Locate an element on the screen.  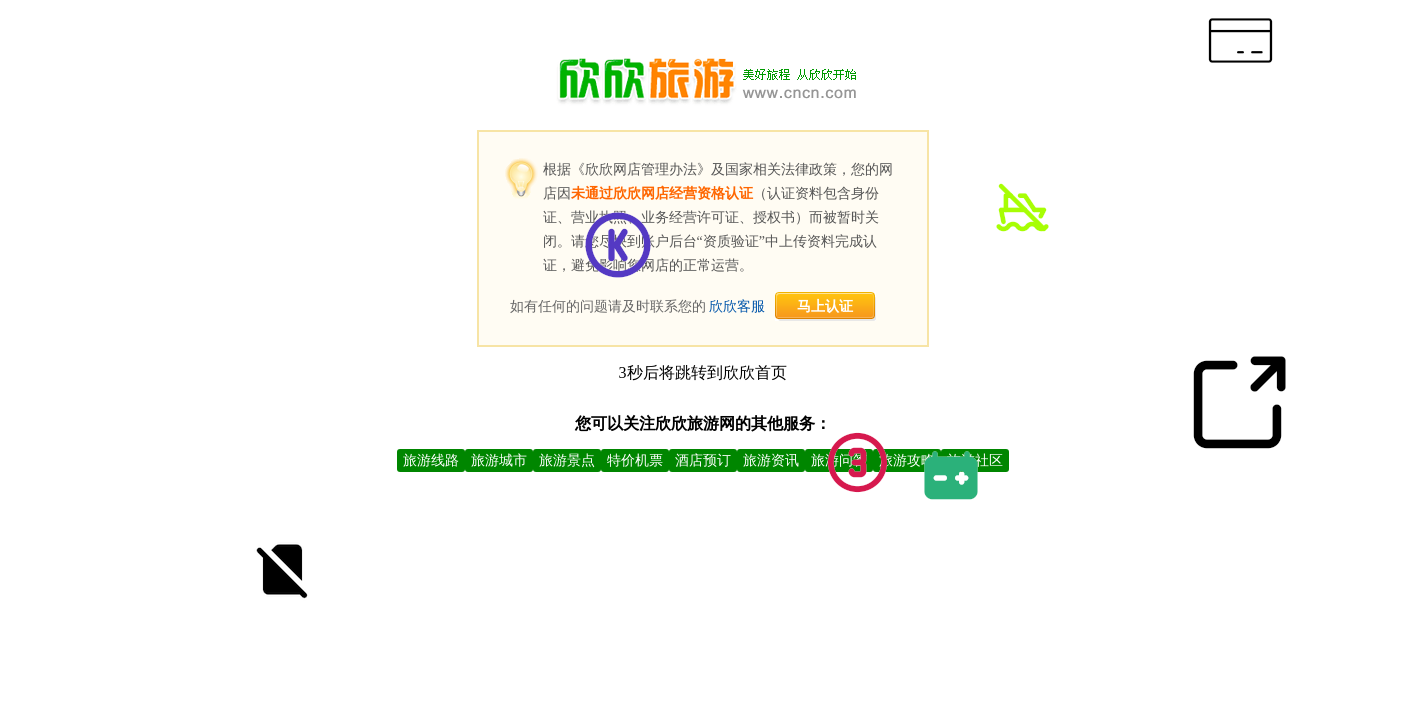
shipping unavailable for this item is located at coordinates (1022, 207).